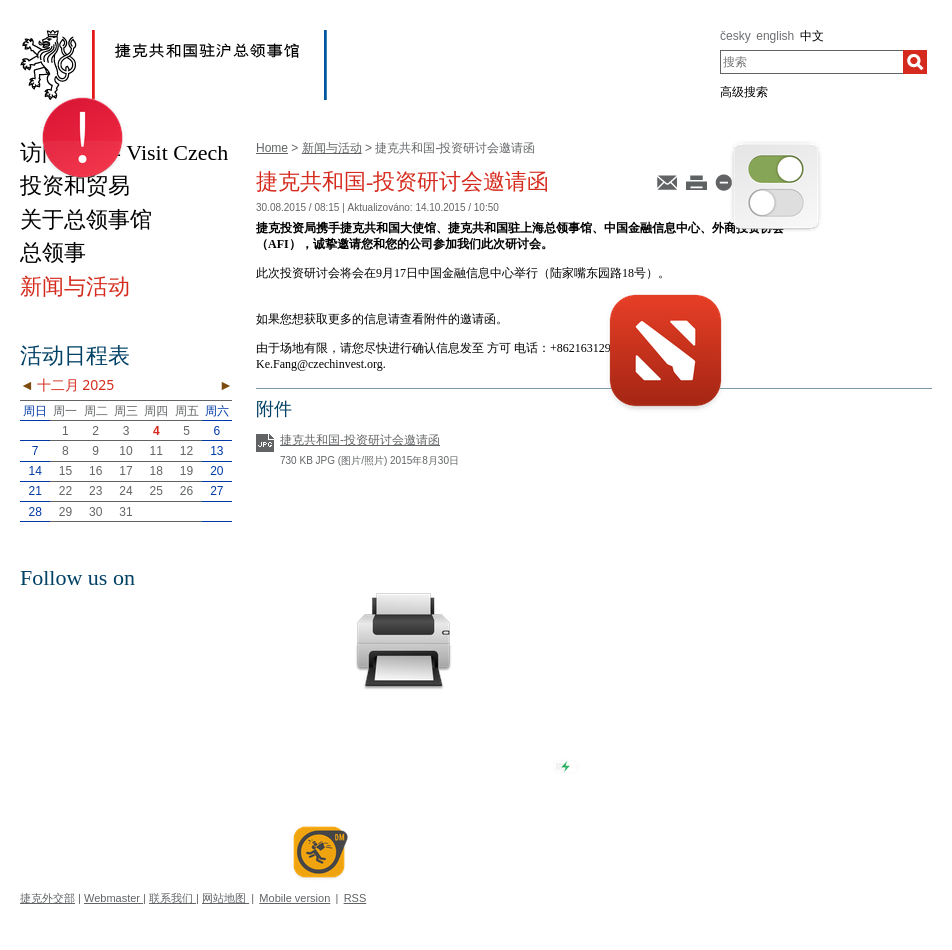 This screenshot has height=950, width=952. I want to click on access printer settings and preferences, so click(403, 640).